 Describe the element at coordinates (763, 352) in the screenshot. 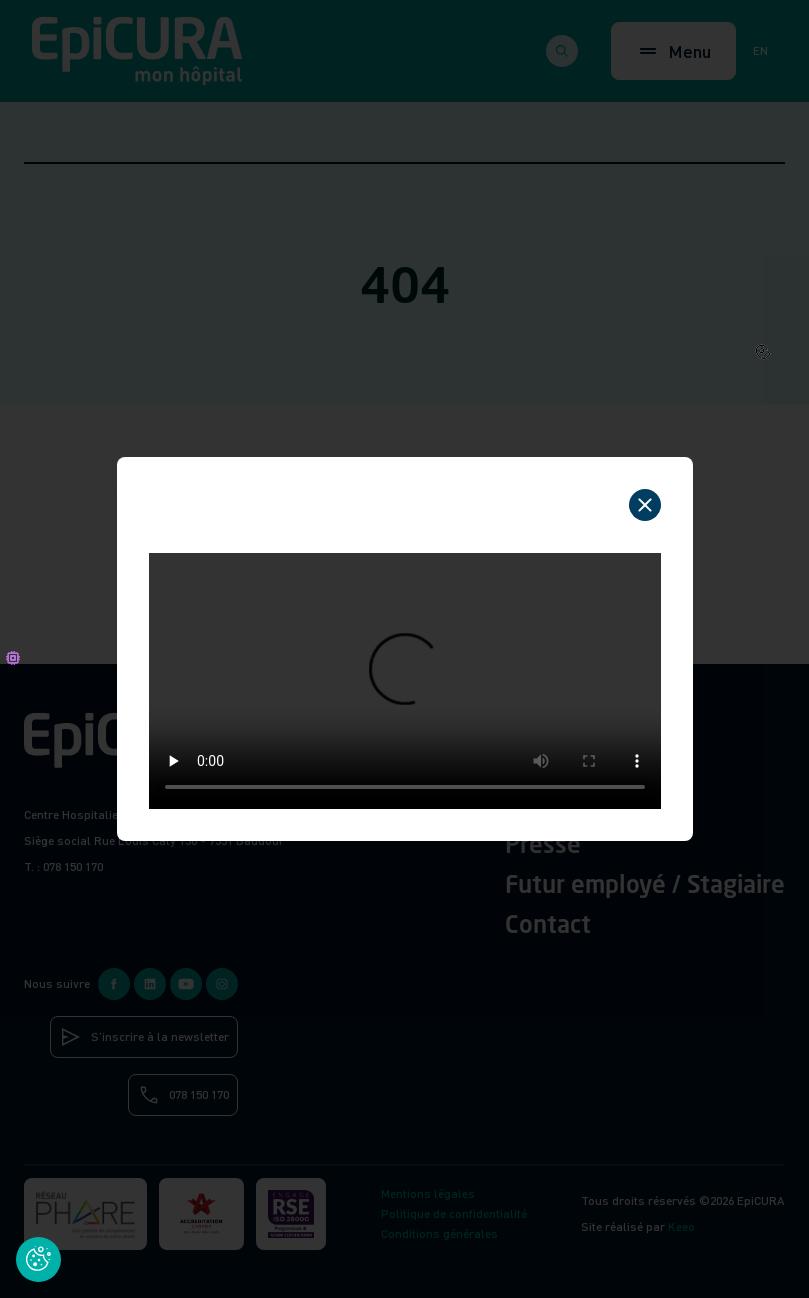

I see `edit a saved location` at that location.